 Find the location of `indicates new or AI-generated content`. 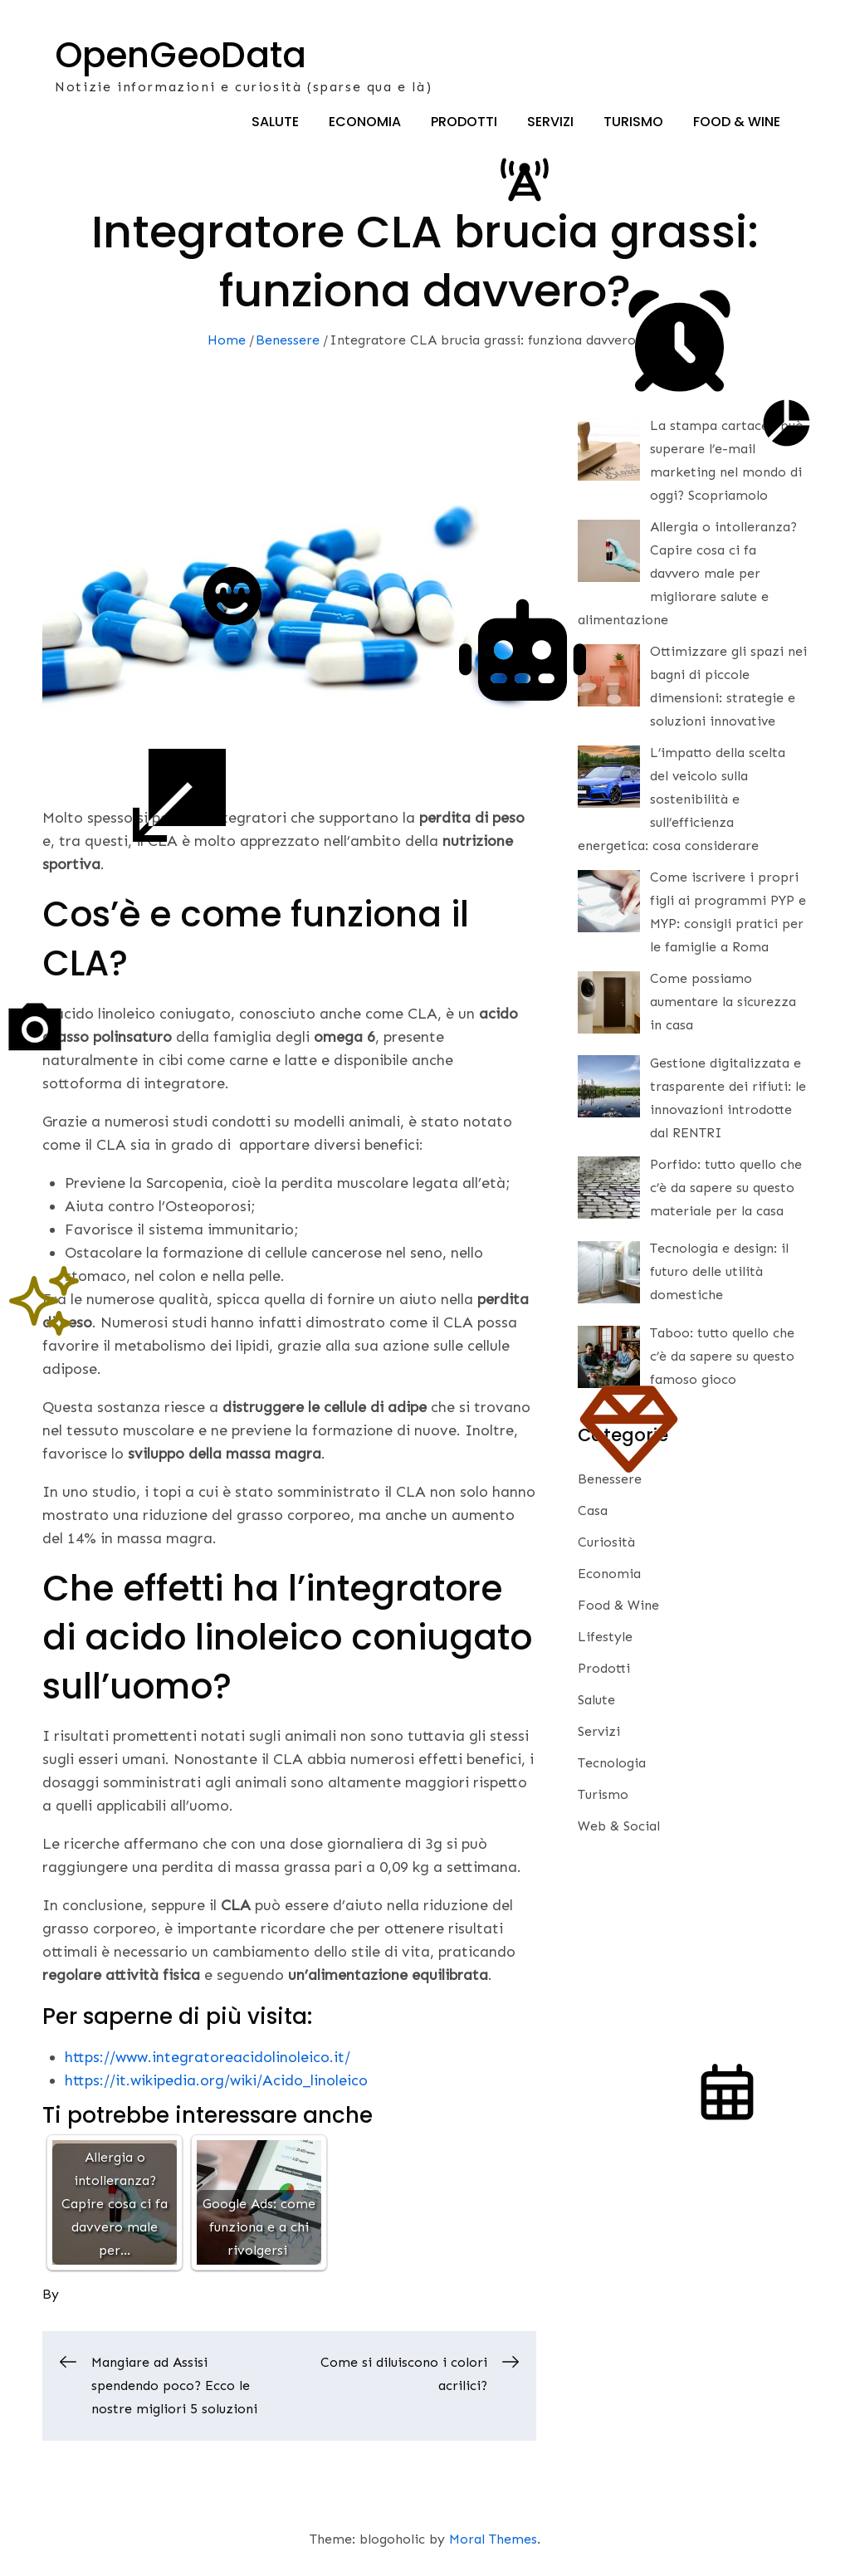

indicates new or AI-generated content is located at coordinates (44, 1301).